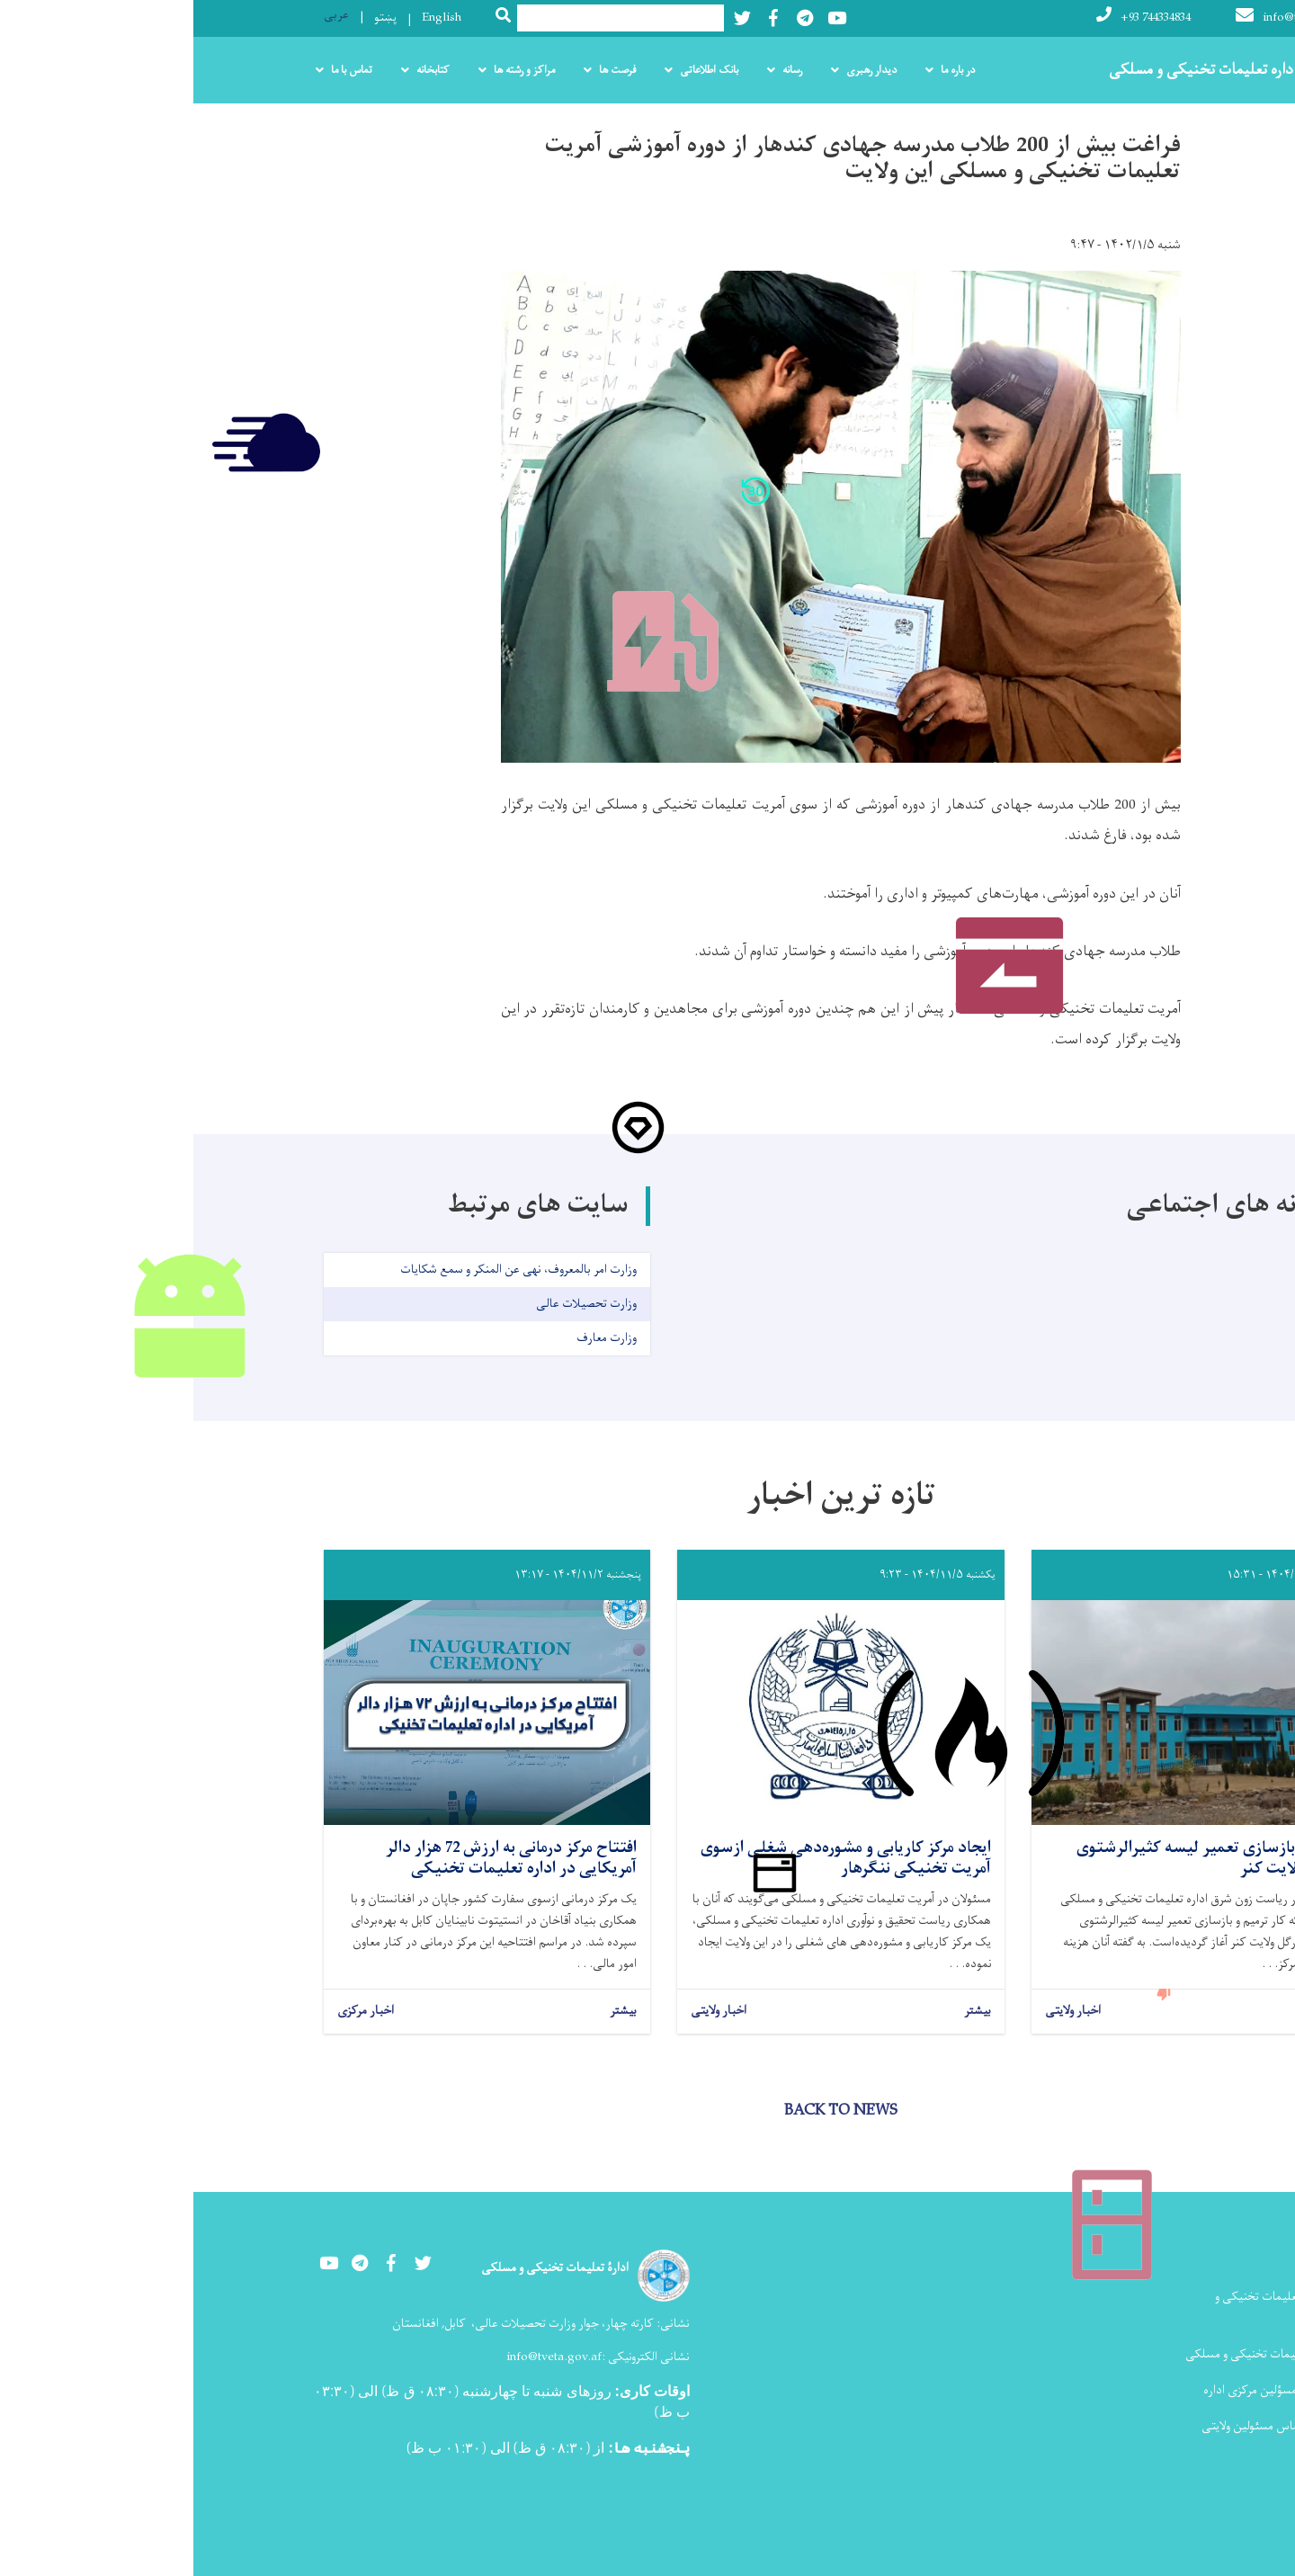 This screenshot has width=1295, height=2576. I want to click on dislike or downvote content, so click(1164, 1994).